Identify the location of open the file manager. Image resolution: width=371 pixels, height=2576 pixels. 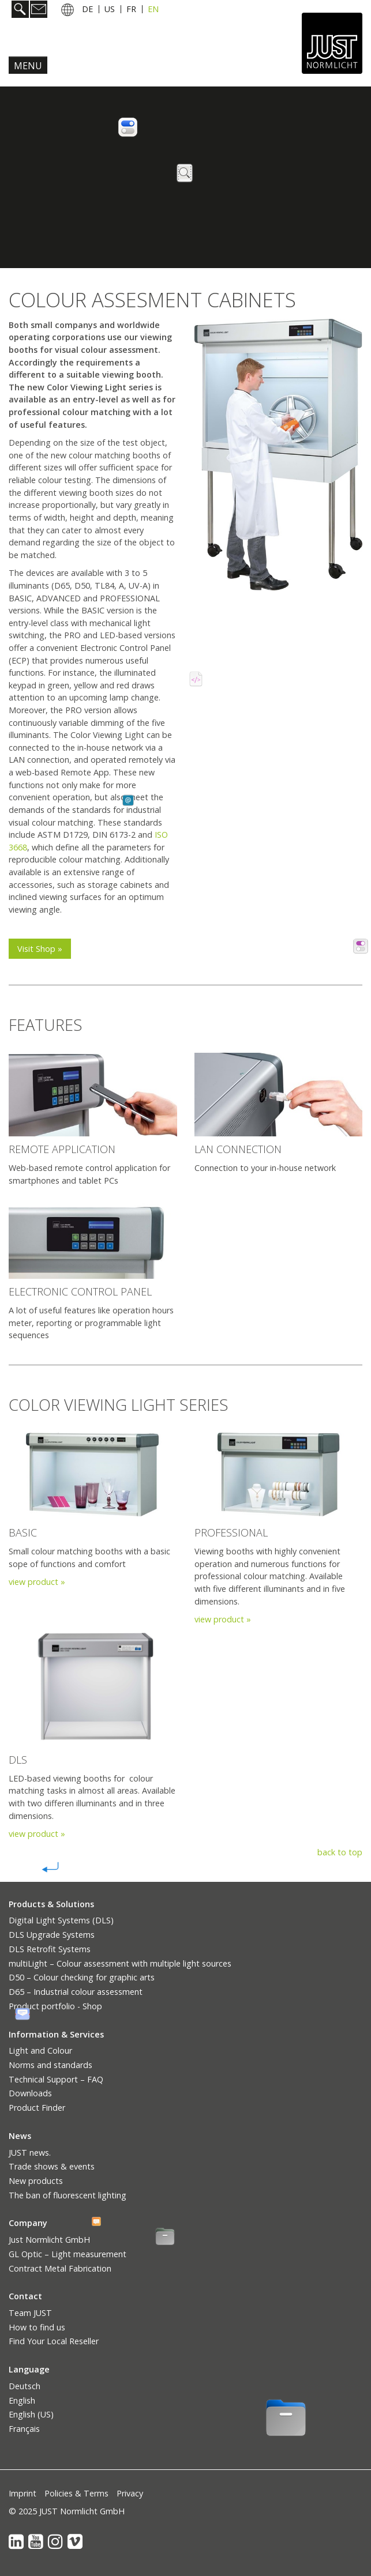
(165, 2236).